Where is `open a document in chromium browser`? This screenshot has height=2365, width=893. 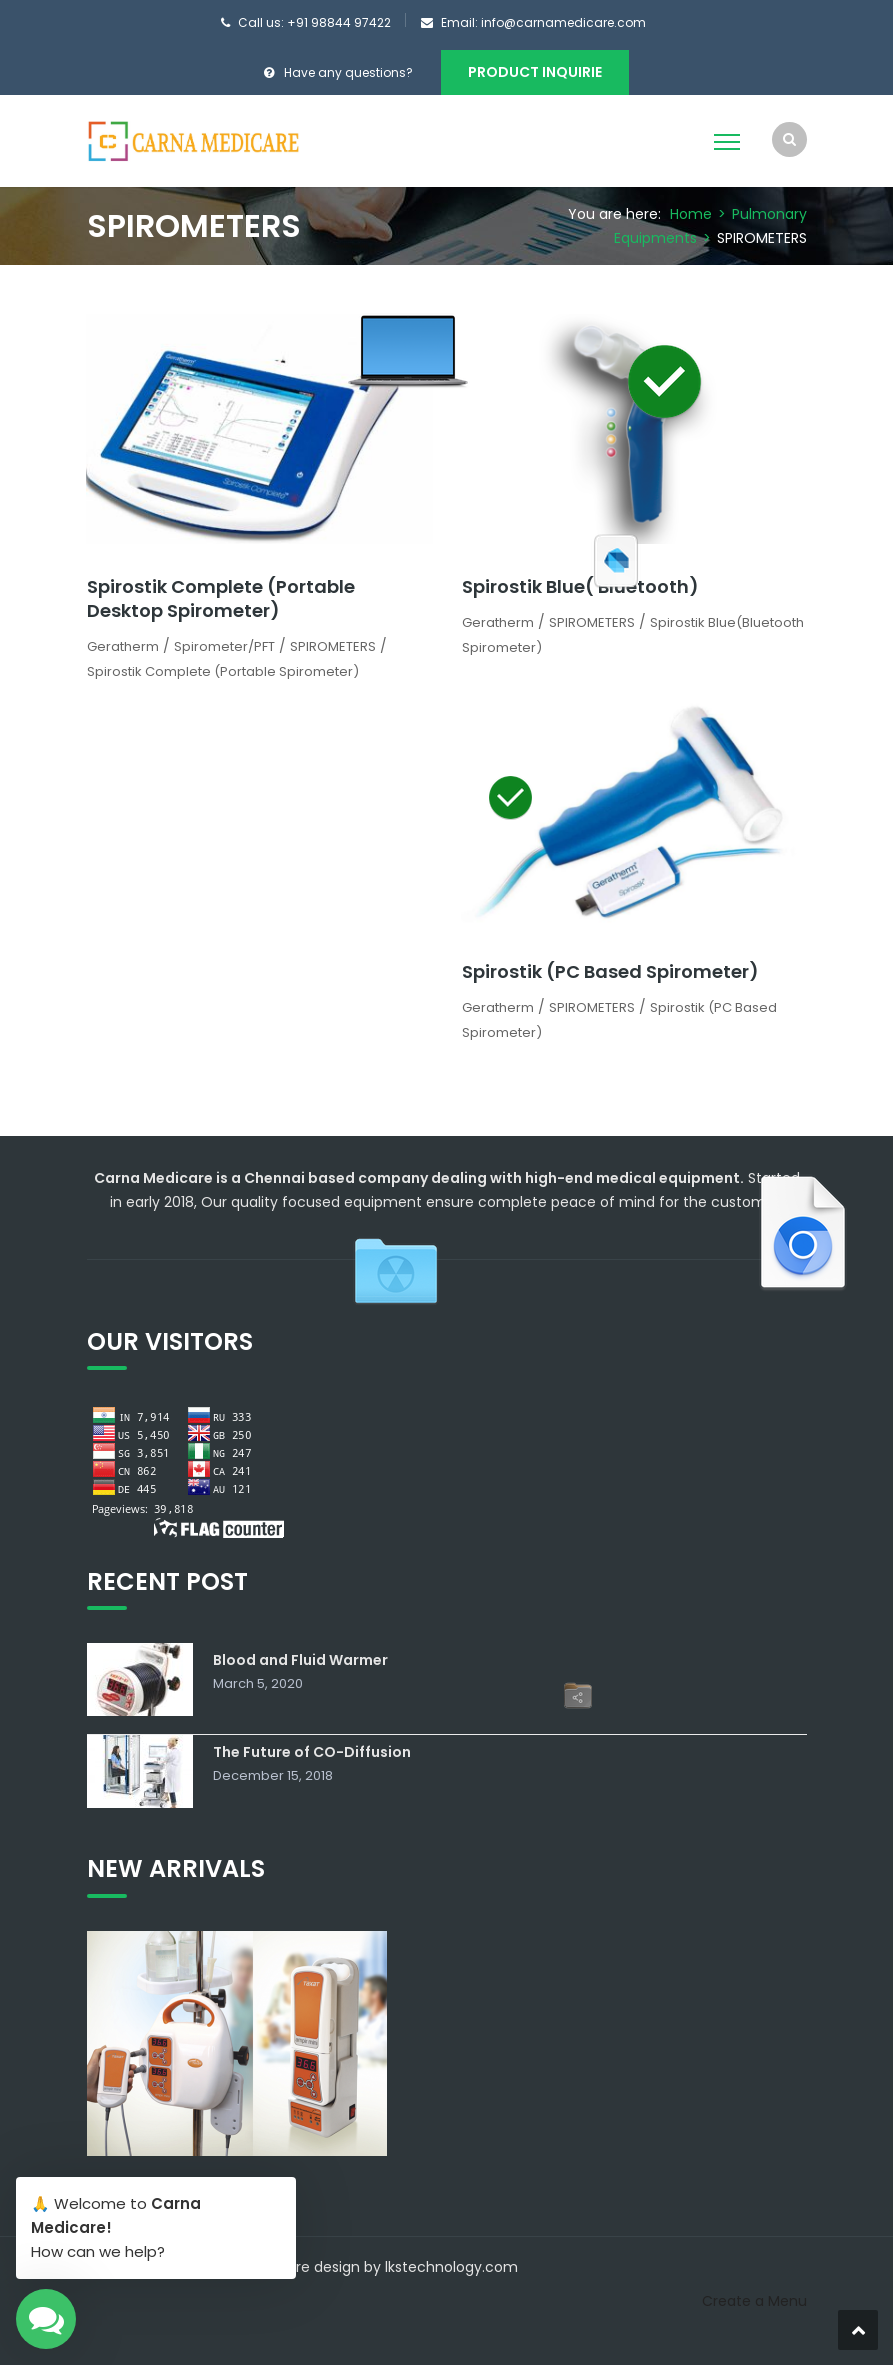
open a document in chromium browser is located at coordinates (803, 1232).